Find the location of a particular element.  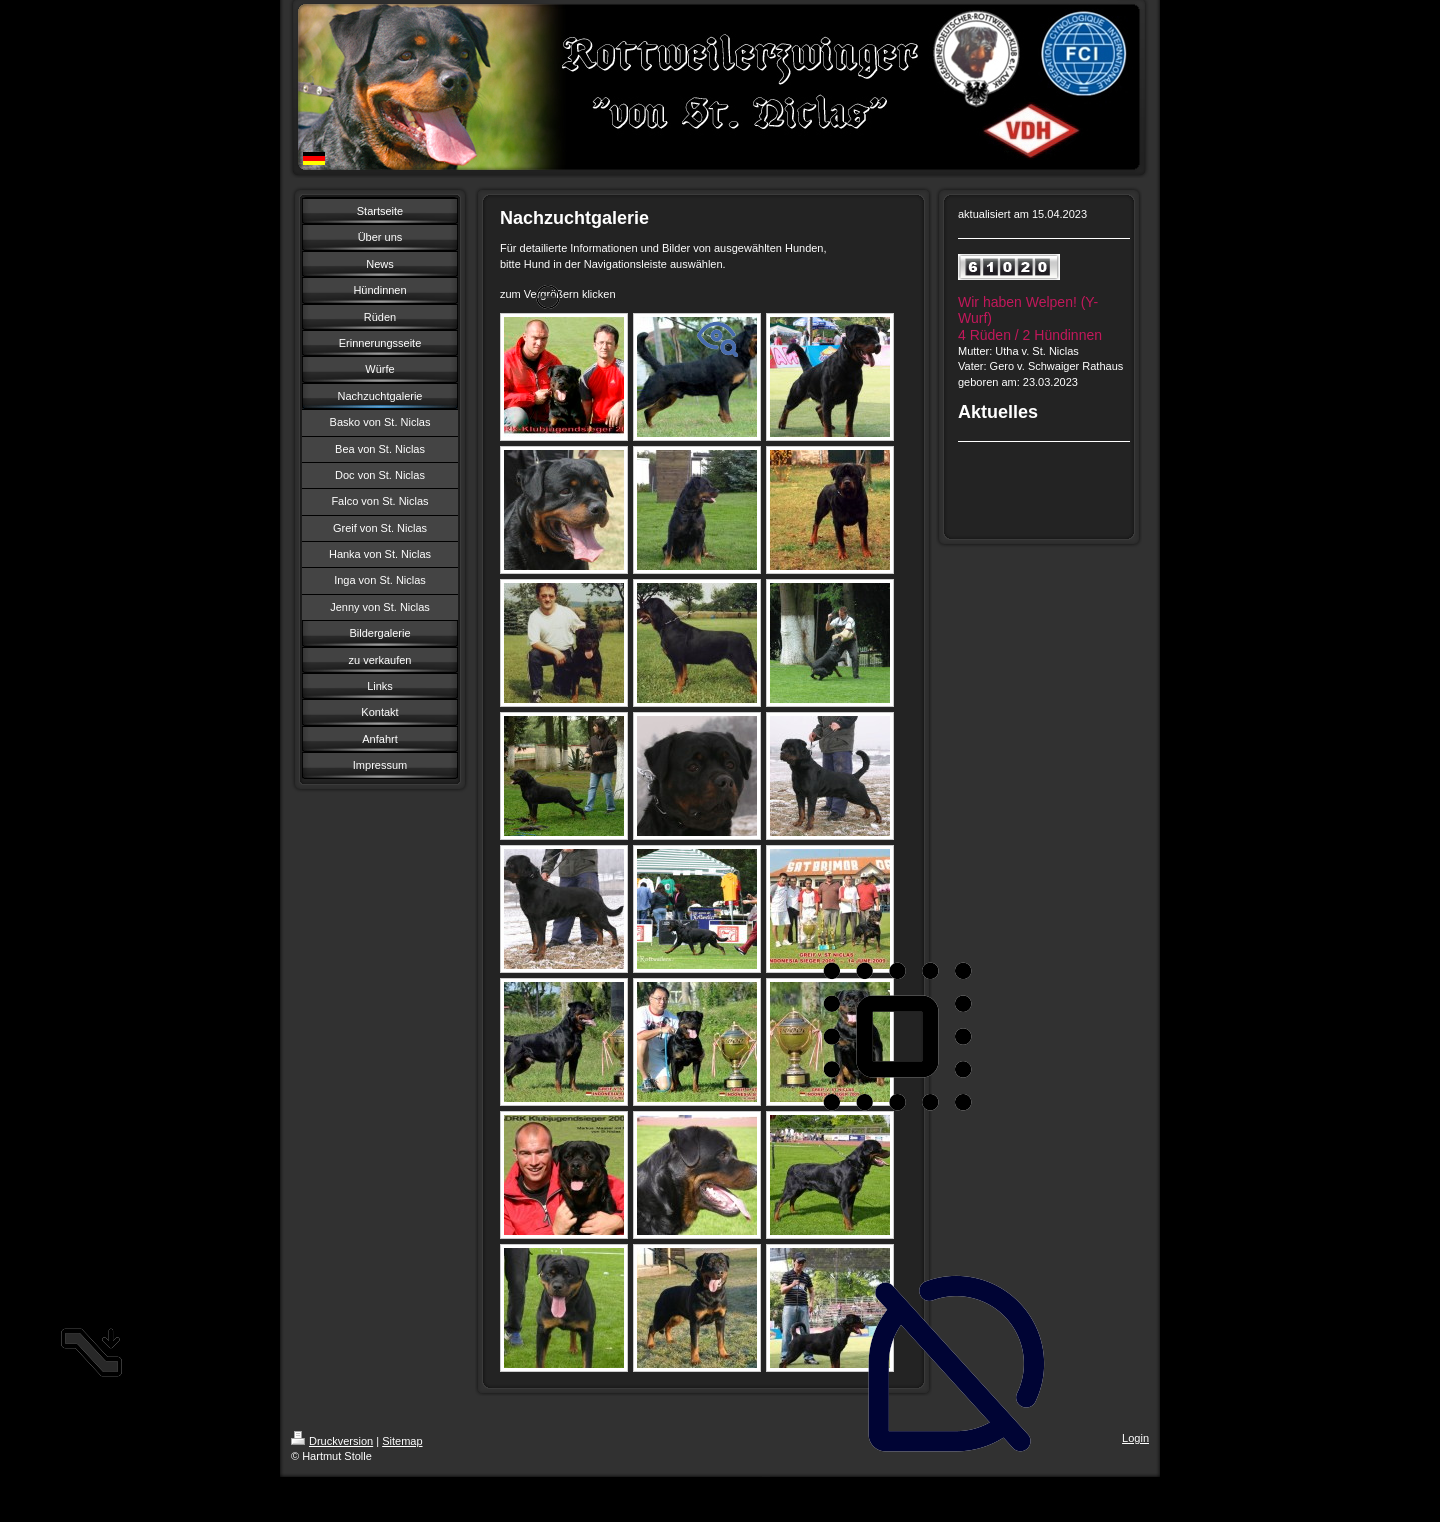

mute or disable chat notifications is located at coordinates (953, 1367).